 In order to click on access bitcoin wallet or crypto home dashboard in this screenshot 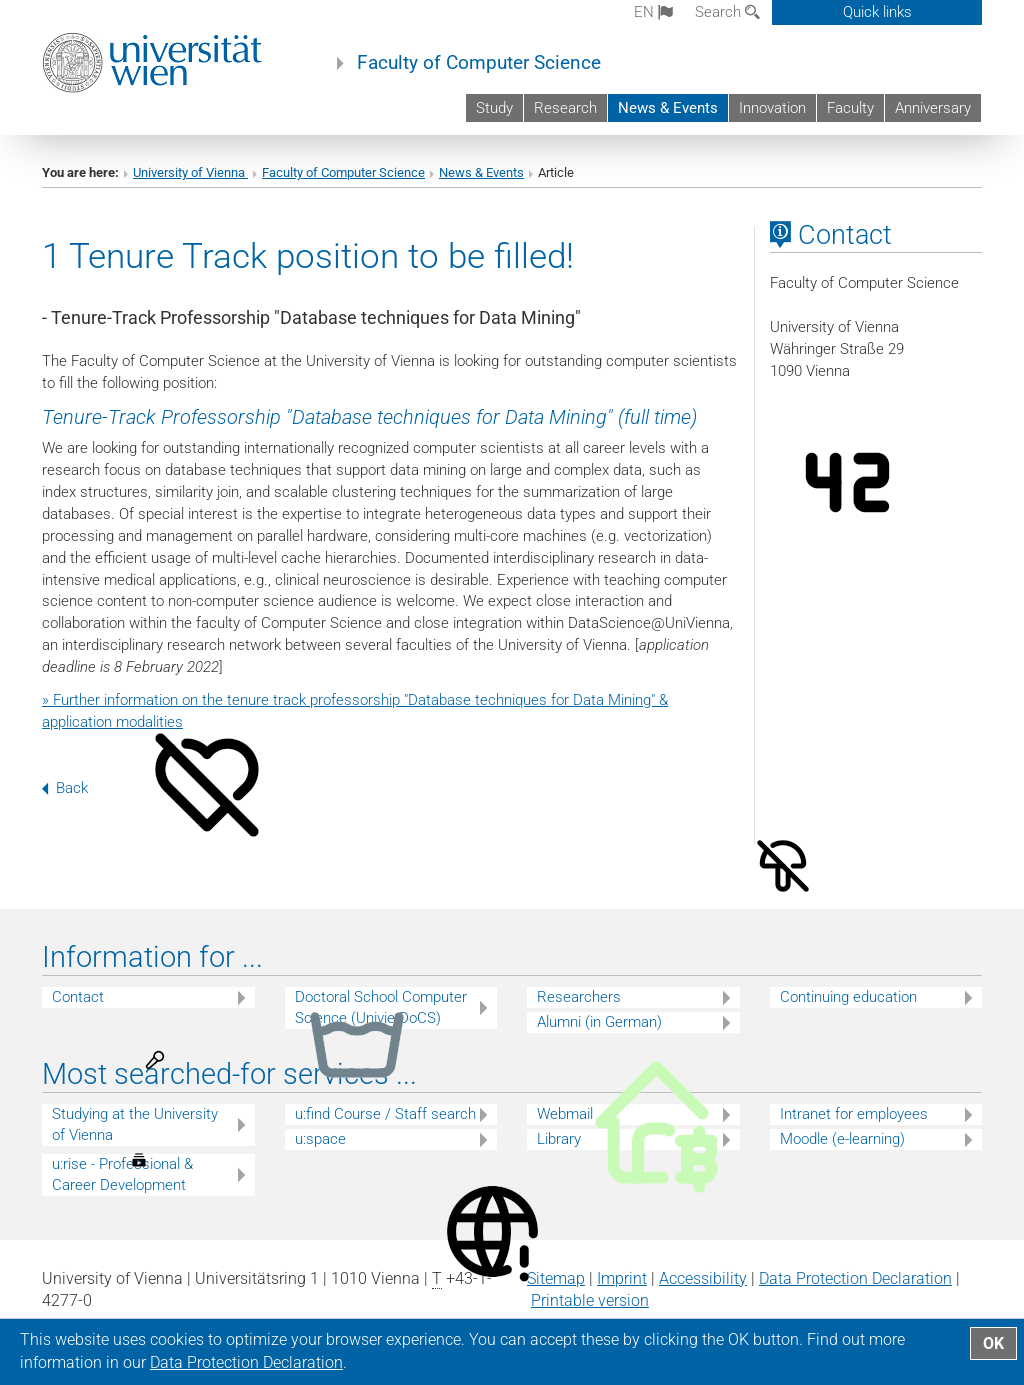, I will do `click(656, 1122)`.